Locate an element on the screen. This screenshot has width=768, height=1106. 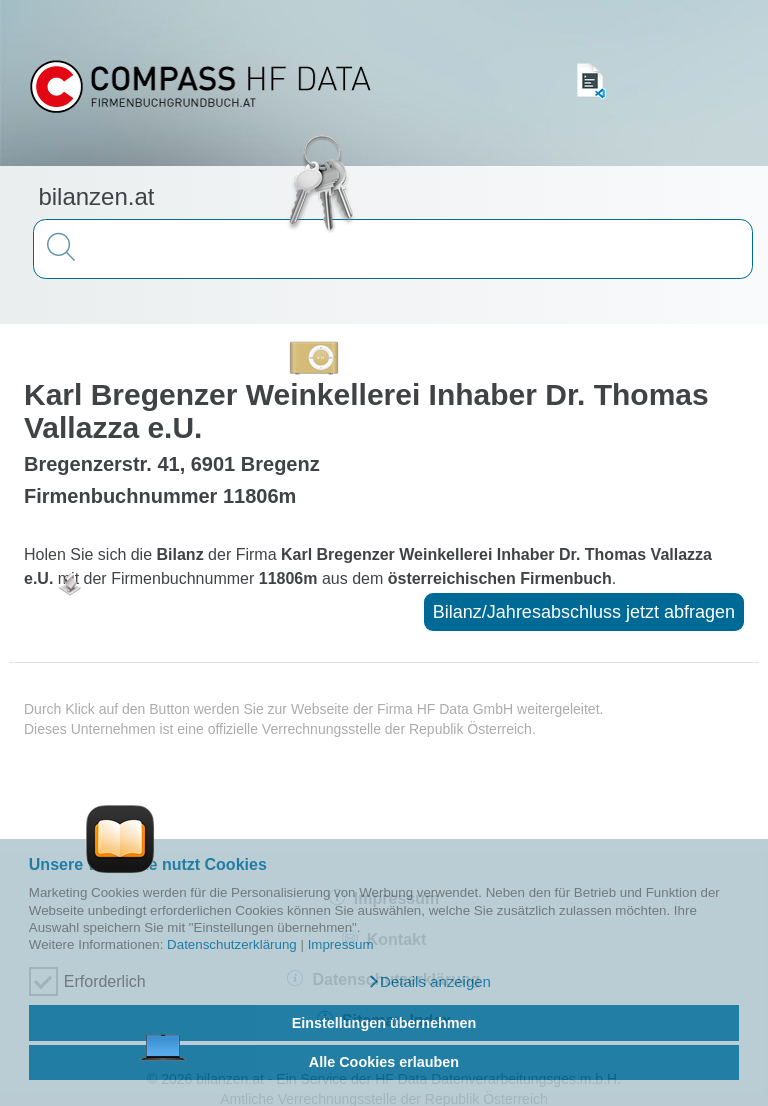
iPod shuffle device in gold color is located at coordinates (314, 349).